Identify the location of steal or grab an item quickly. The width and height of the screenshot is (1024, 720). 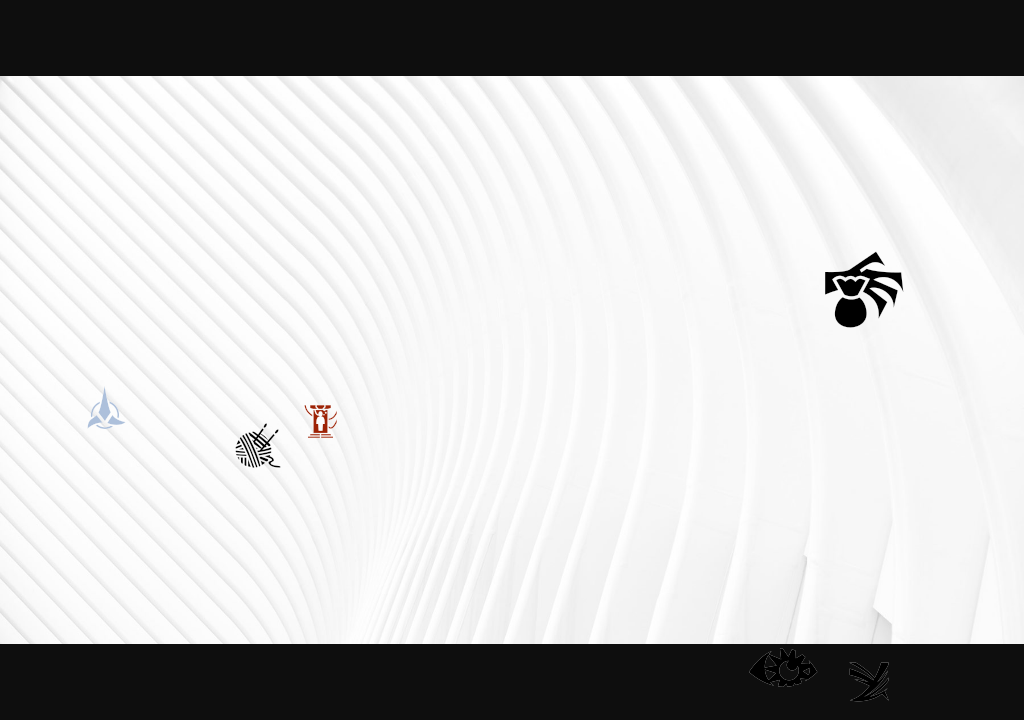
(864, 287).